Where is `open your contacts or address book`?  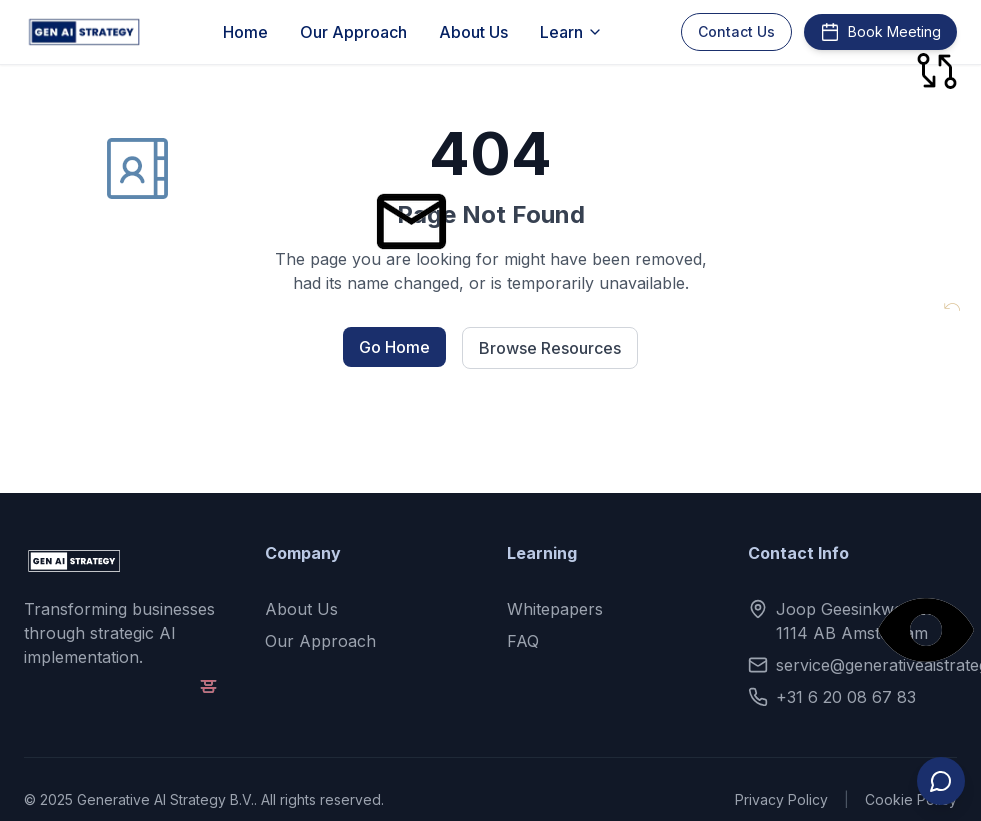
open your contacts or address book is located at coordinates (137, 168).